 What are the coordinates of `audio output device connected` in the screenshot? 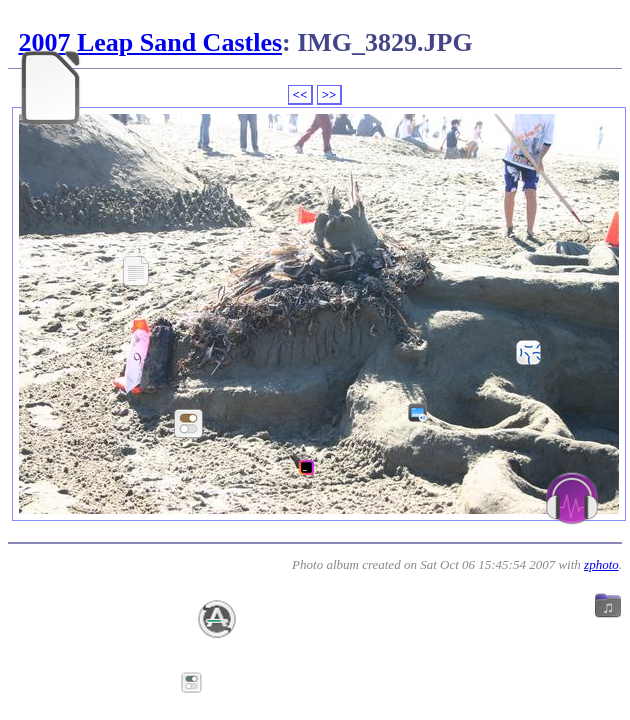 It's located at (572, 498).